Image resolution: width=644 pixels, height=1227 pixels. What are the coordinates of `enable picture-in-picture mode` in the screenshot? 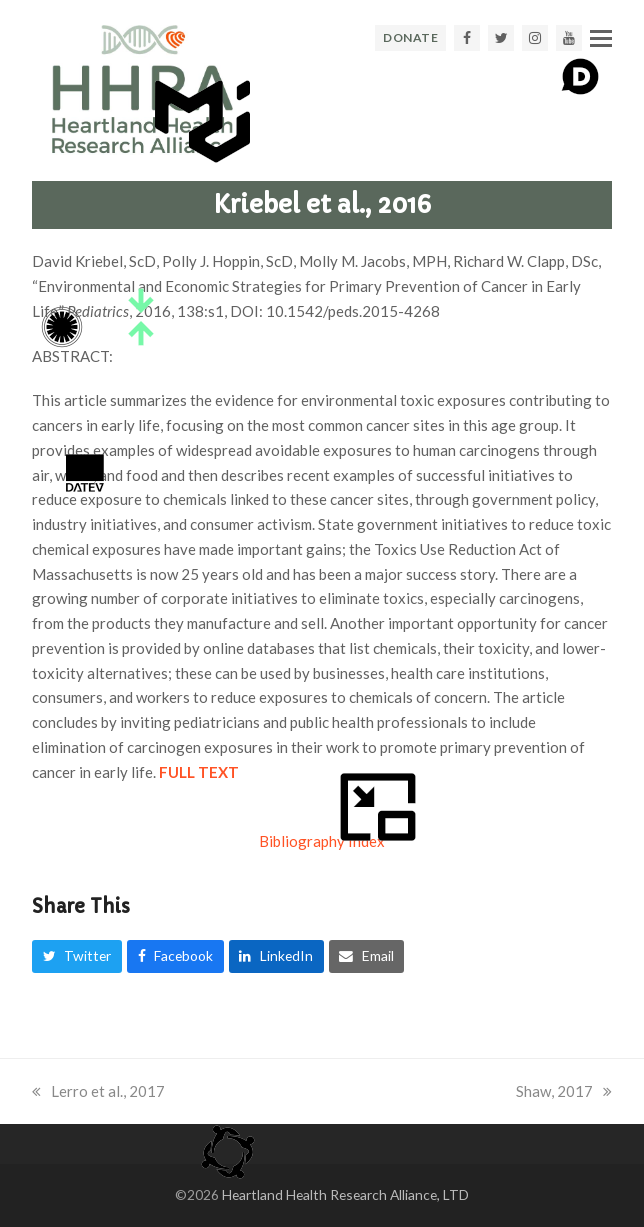 It's located at (378, 807).